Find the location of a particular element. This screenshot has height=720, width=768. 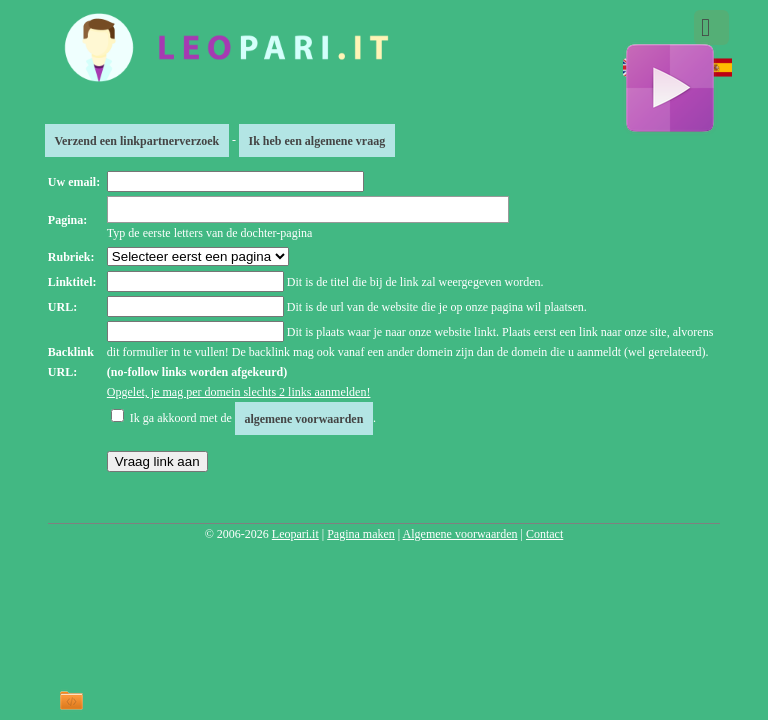

open folder containing code or development files is located at coordinates (71, 700).